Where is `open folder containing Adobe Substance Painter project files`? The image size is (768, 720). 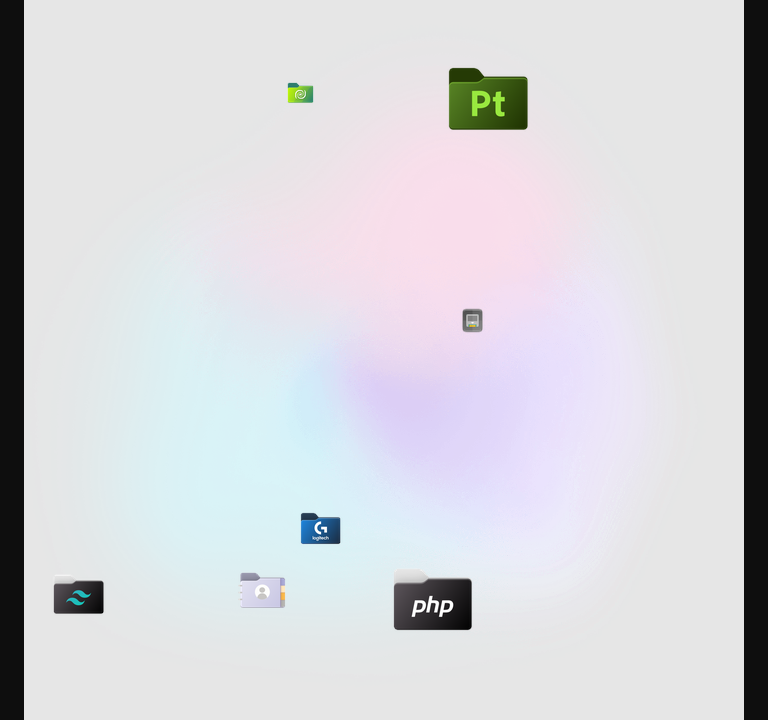
open folder containing Adobe Substance Painter project files is located at coordinates (488, 101).